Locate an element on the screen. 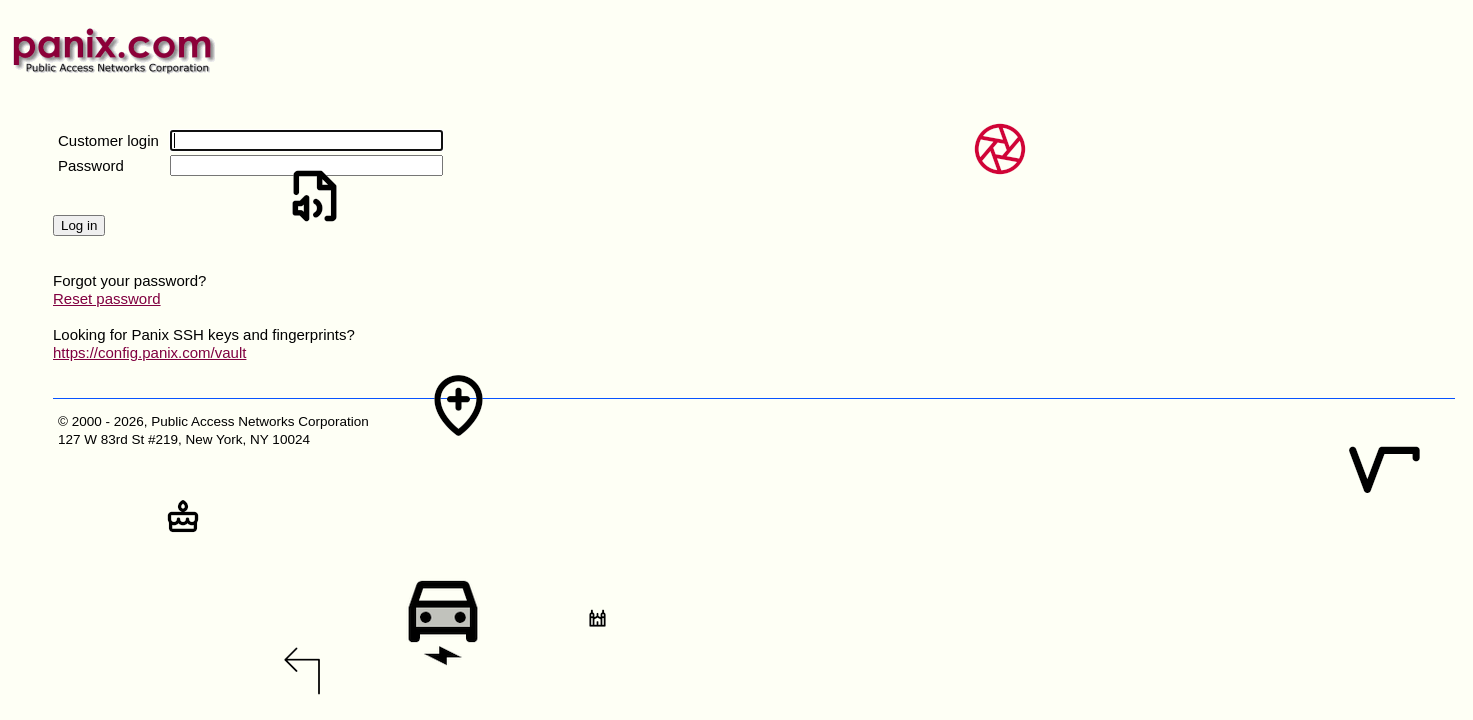 The height and width of the screenshot is (720, 1473). find nearby electric vehicle charging stations is located at coordinates (443, 623).